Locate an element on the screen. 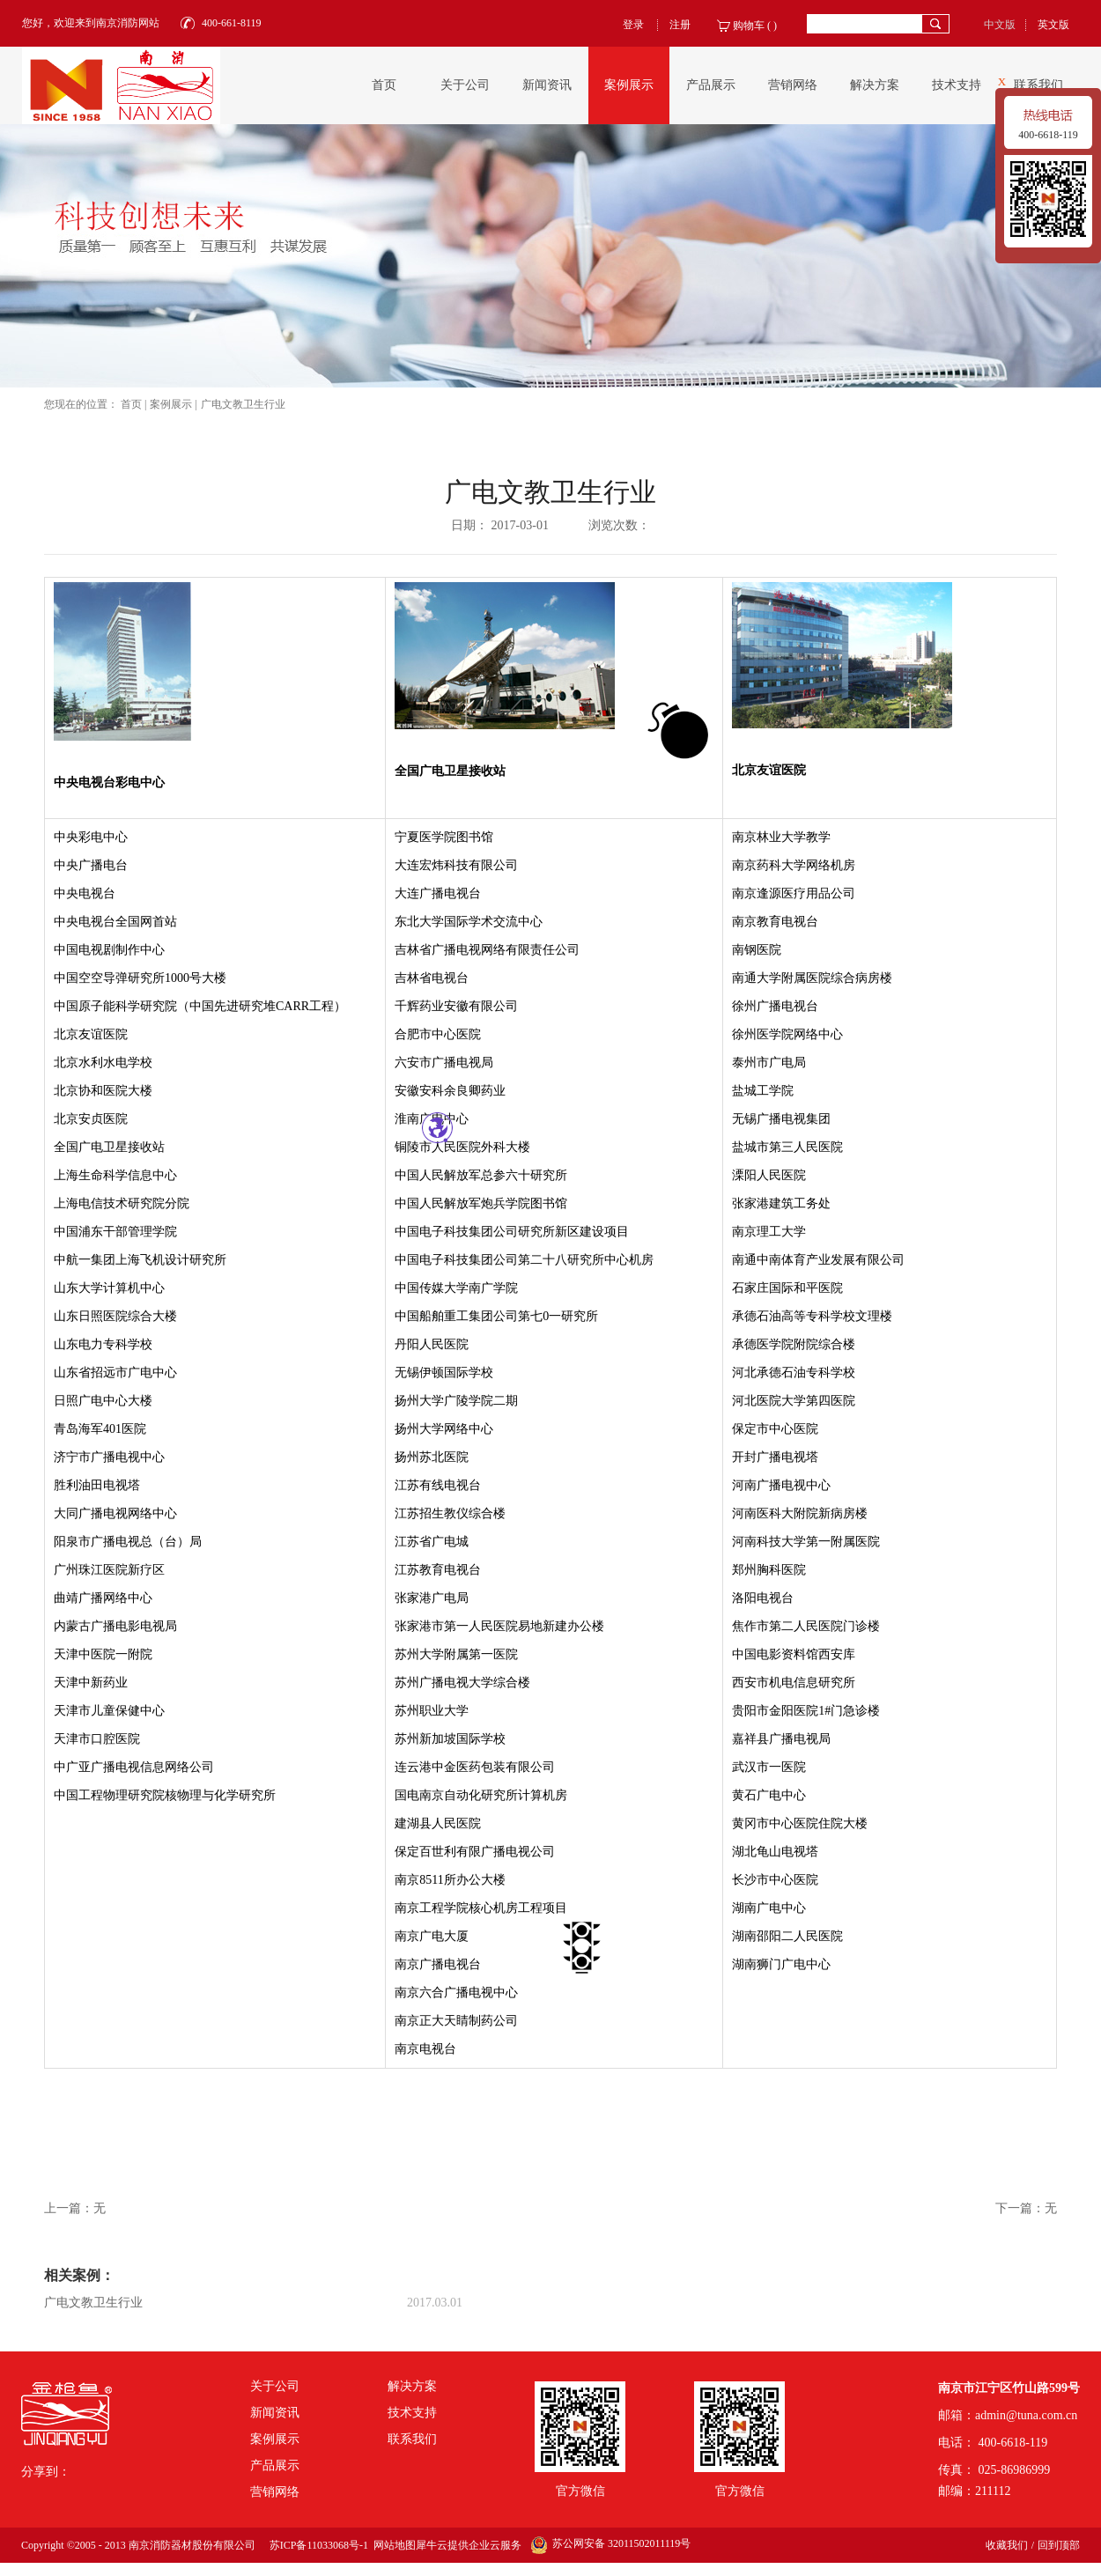 The height and width of the screenshot is (2576, 1101). view orbital or satellite tracking is located at coordinates (437, 1127).